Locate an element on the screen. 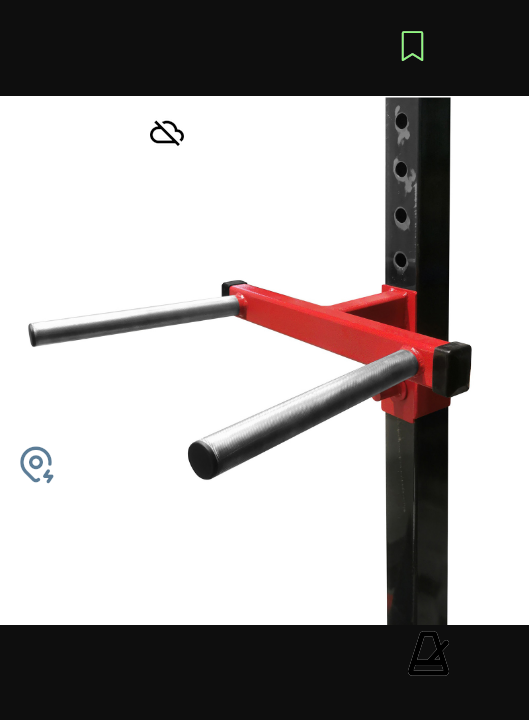 The height and width of the screenshot is (720, 529). adjust tempo or timing settings is located at coordinates (428, 653).